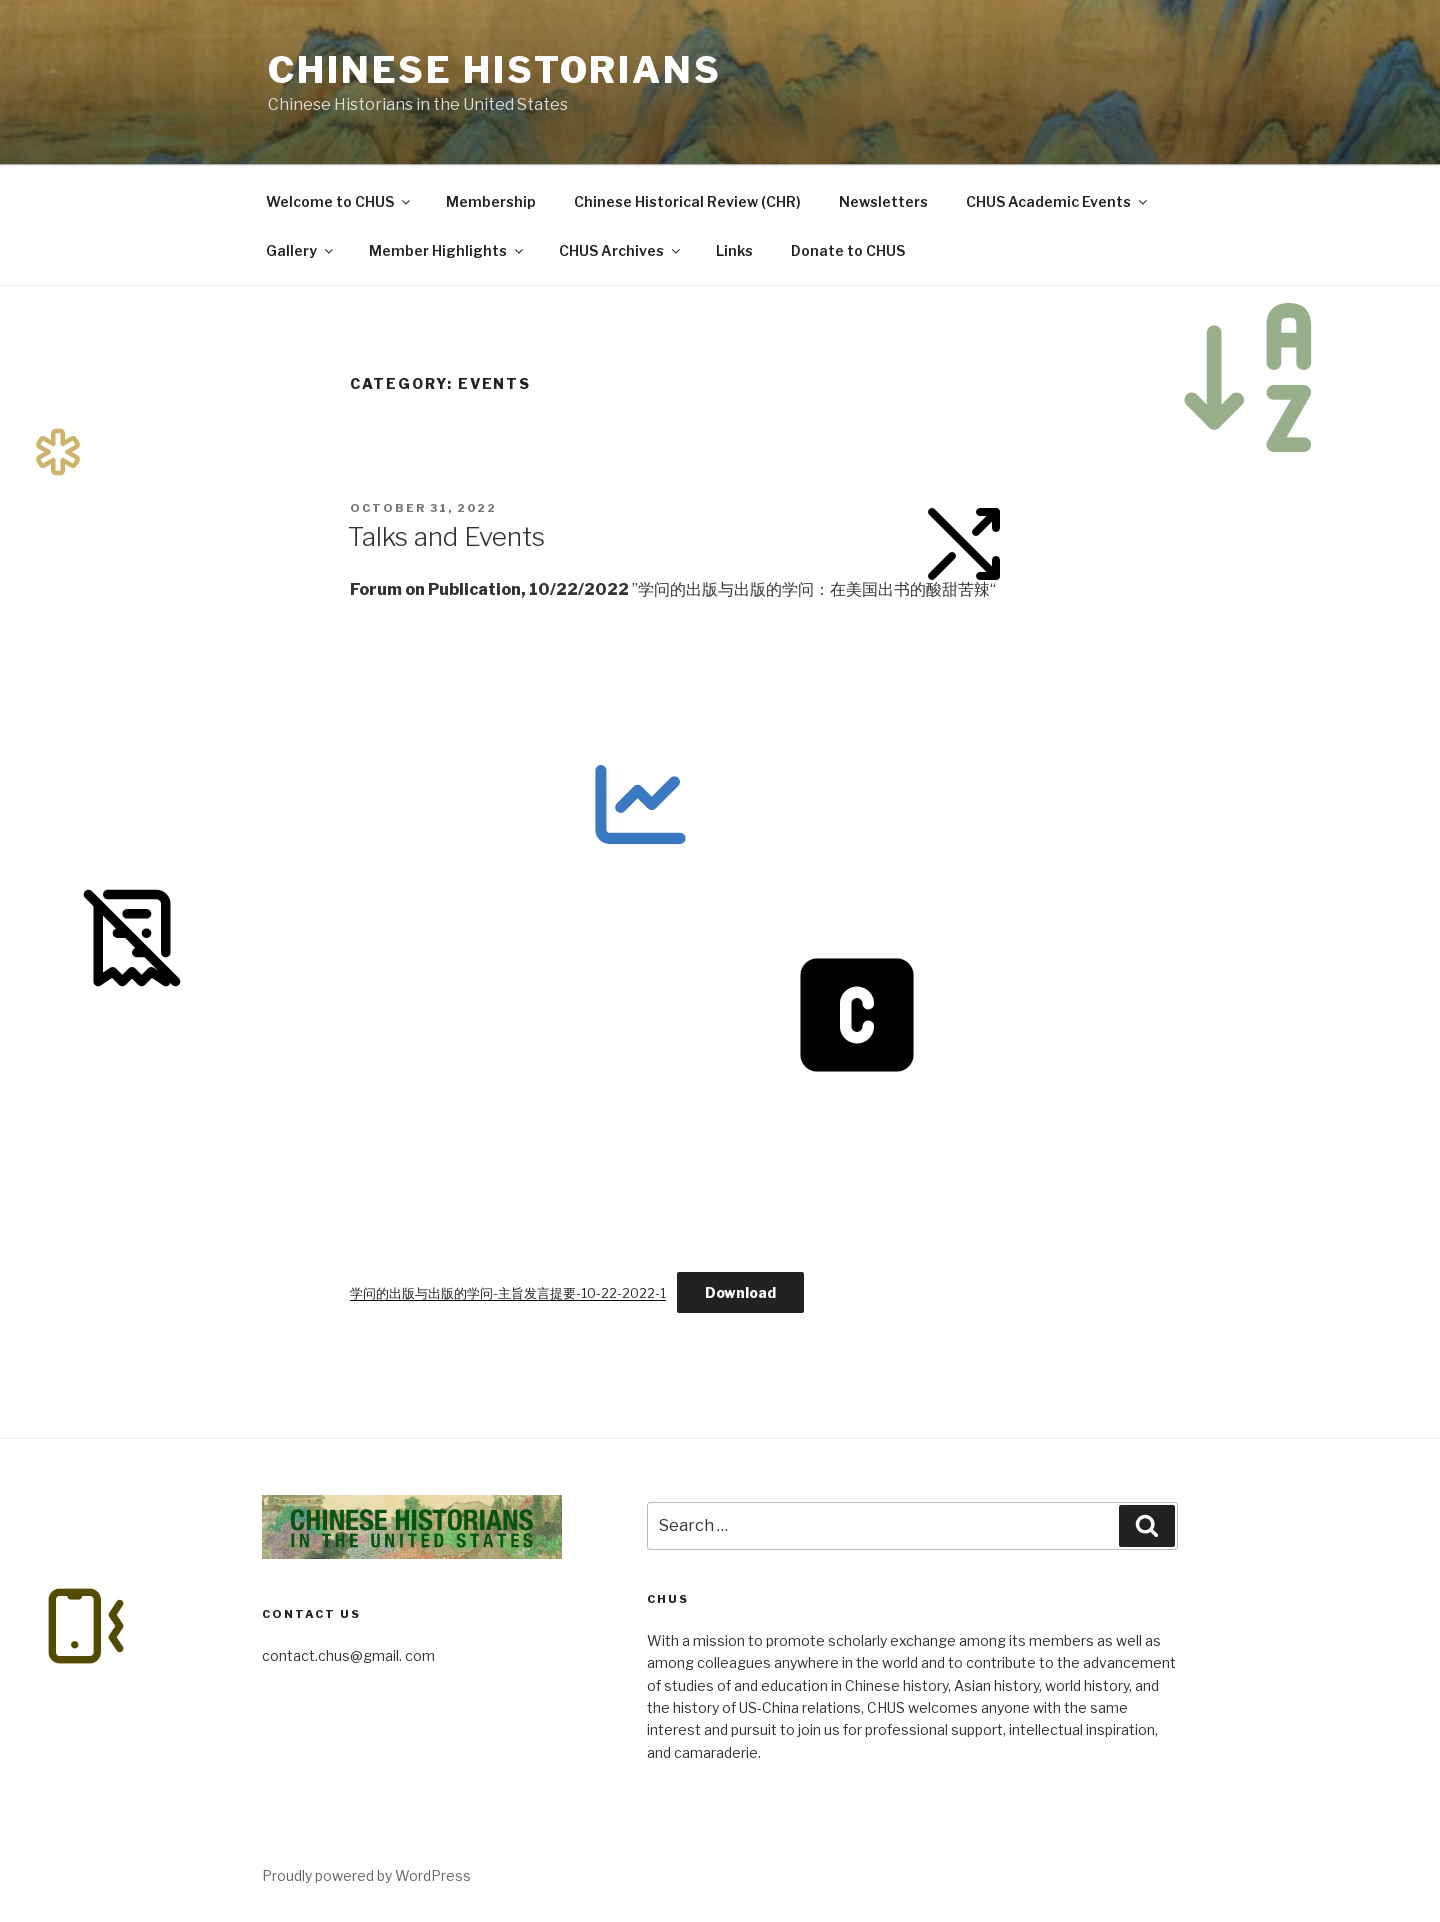 The height and width of the screenshot is (1922, 1440). I want to click on phone is on vibrate mode, so click(86, 1626).